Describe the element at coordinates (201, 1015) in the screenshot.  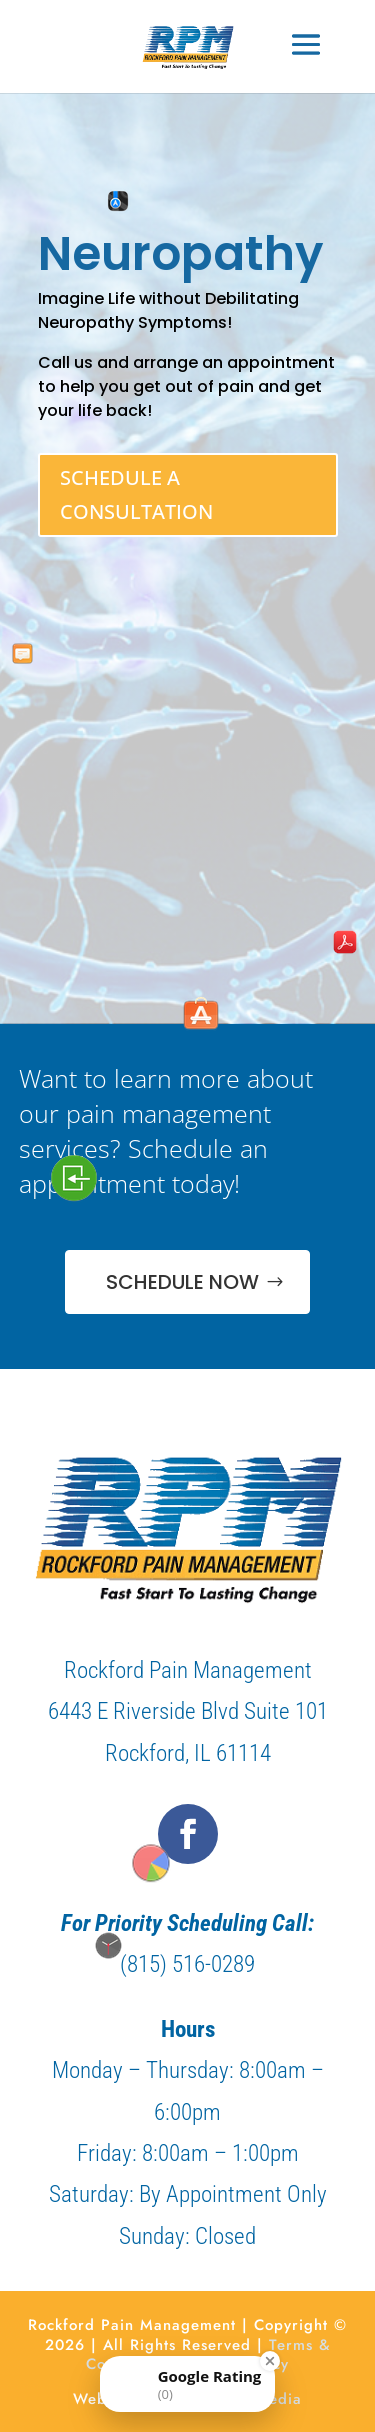
I see `open the software store to browse and install apps` at that location.